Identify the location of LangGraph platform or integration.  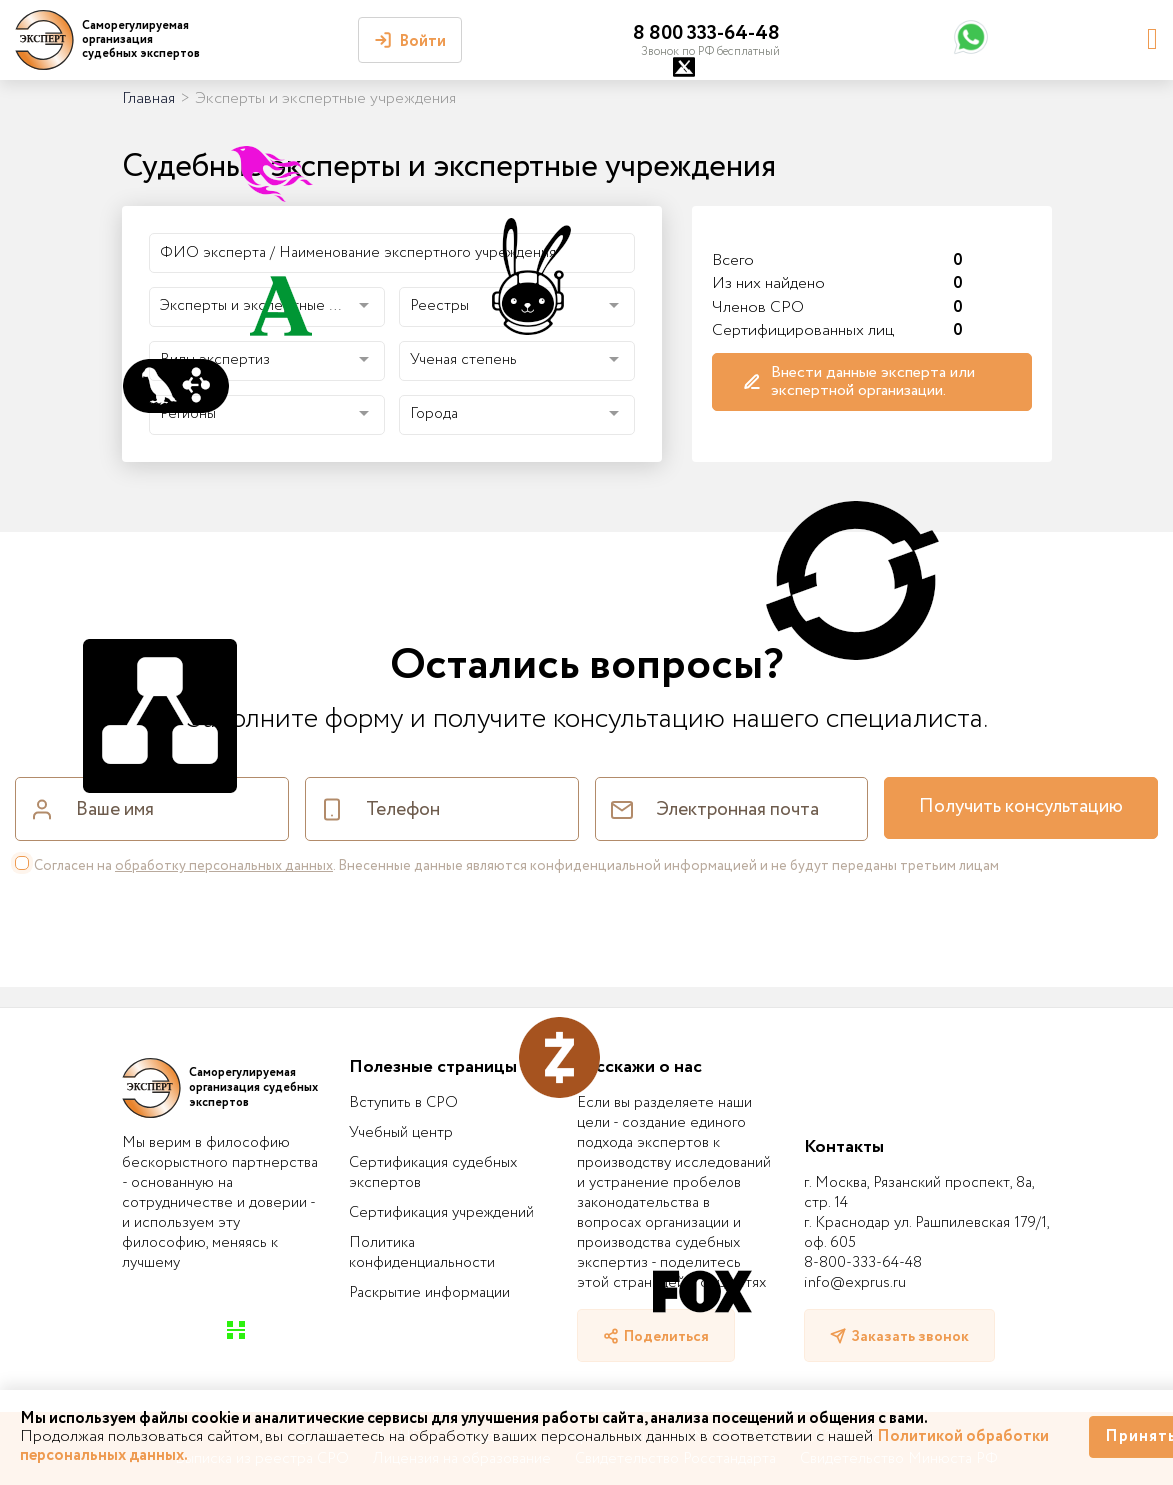
(176, 386).